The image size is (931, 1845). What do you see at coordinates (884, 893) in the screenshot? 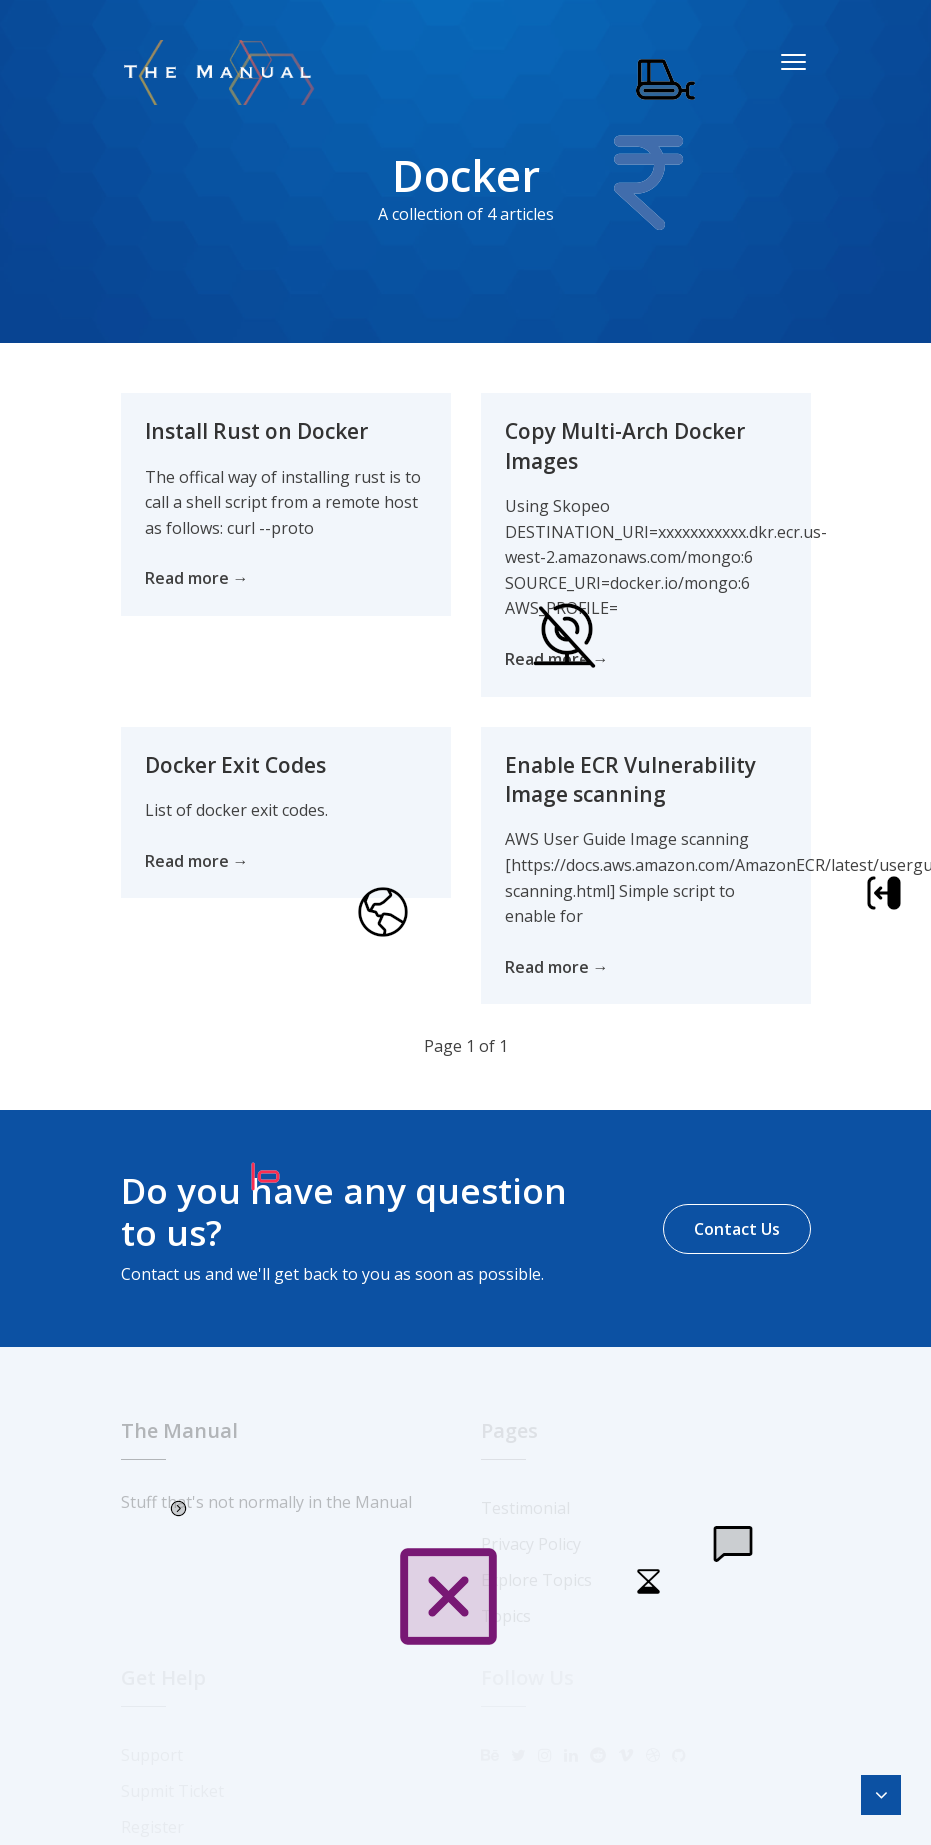
I see `move element to the left` at bounding box center [884, 893].